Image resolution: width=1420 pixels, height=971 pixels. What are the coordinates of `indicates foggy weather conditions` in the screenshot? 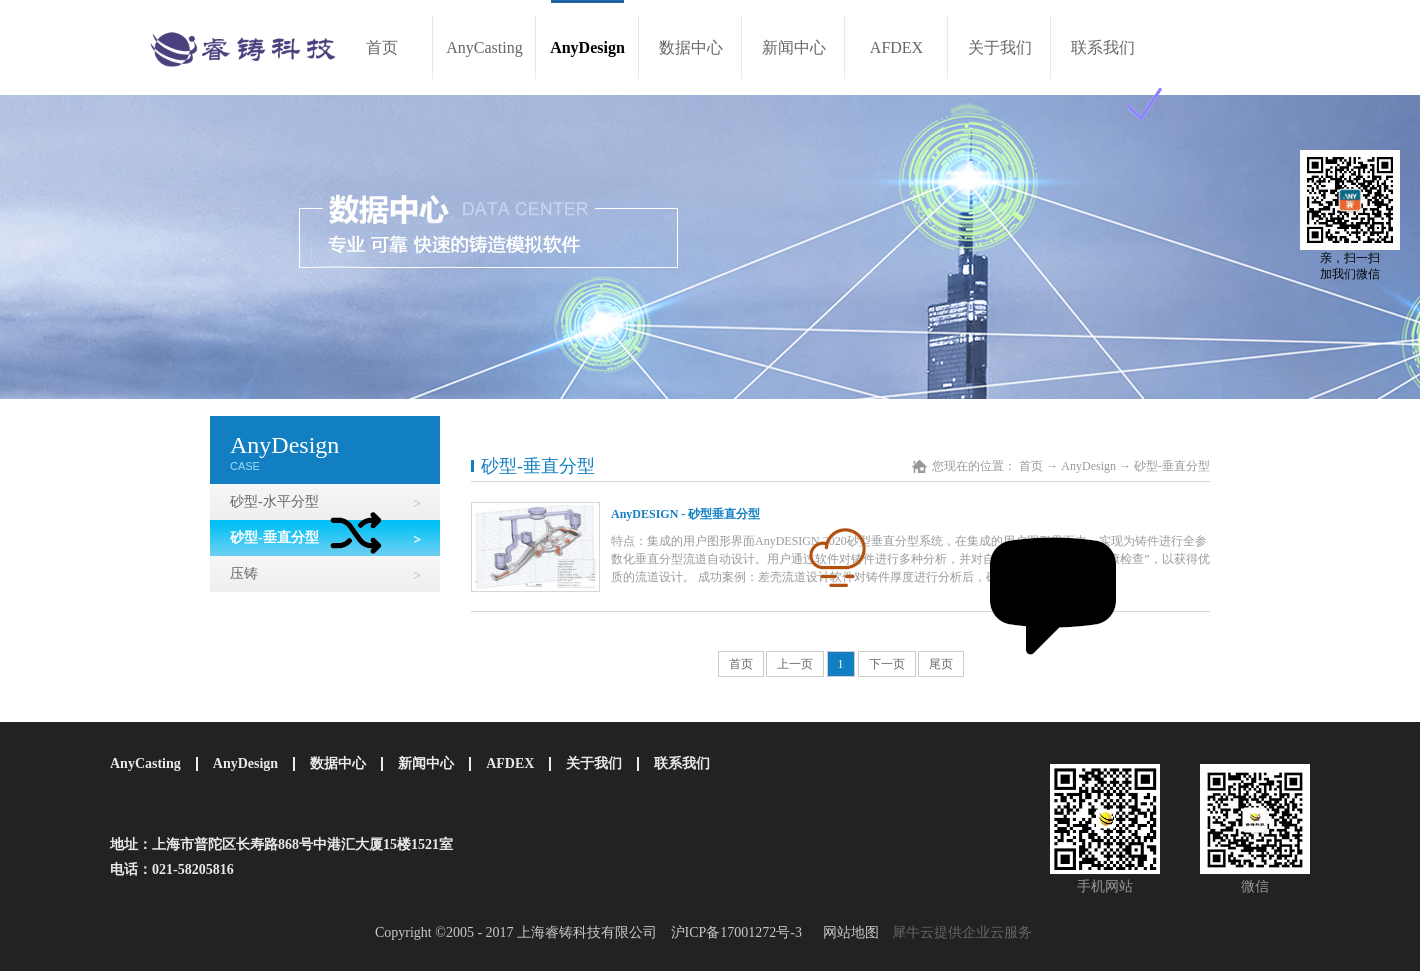 It's located at (837, 556).